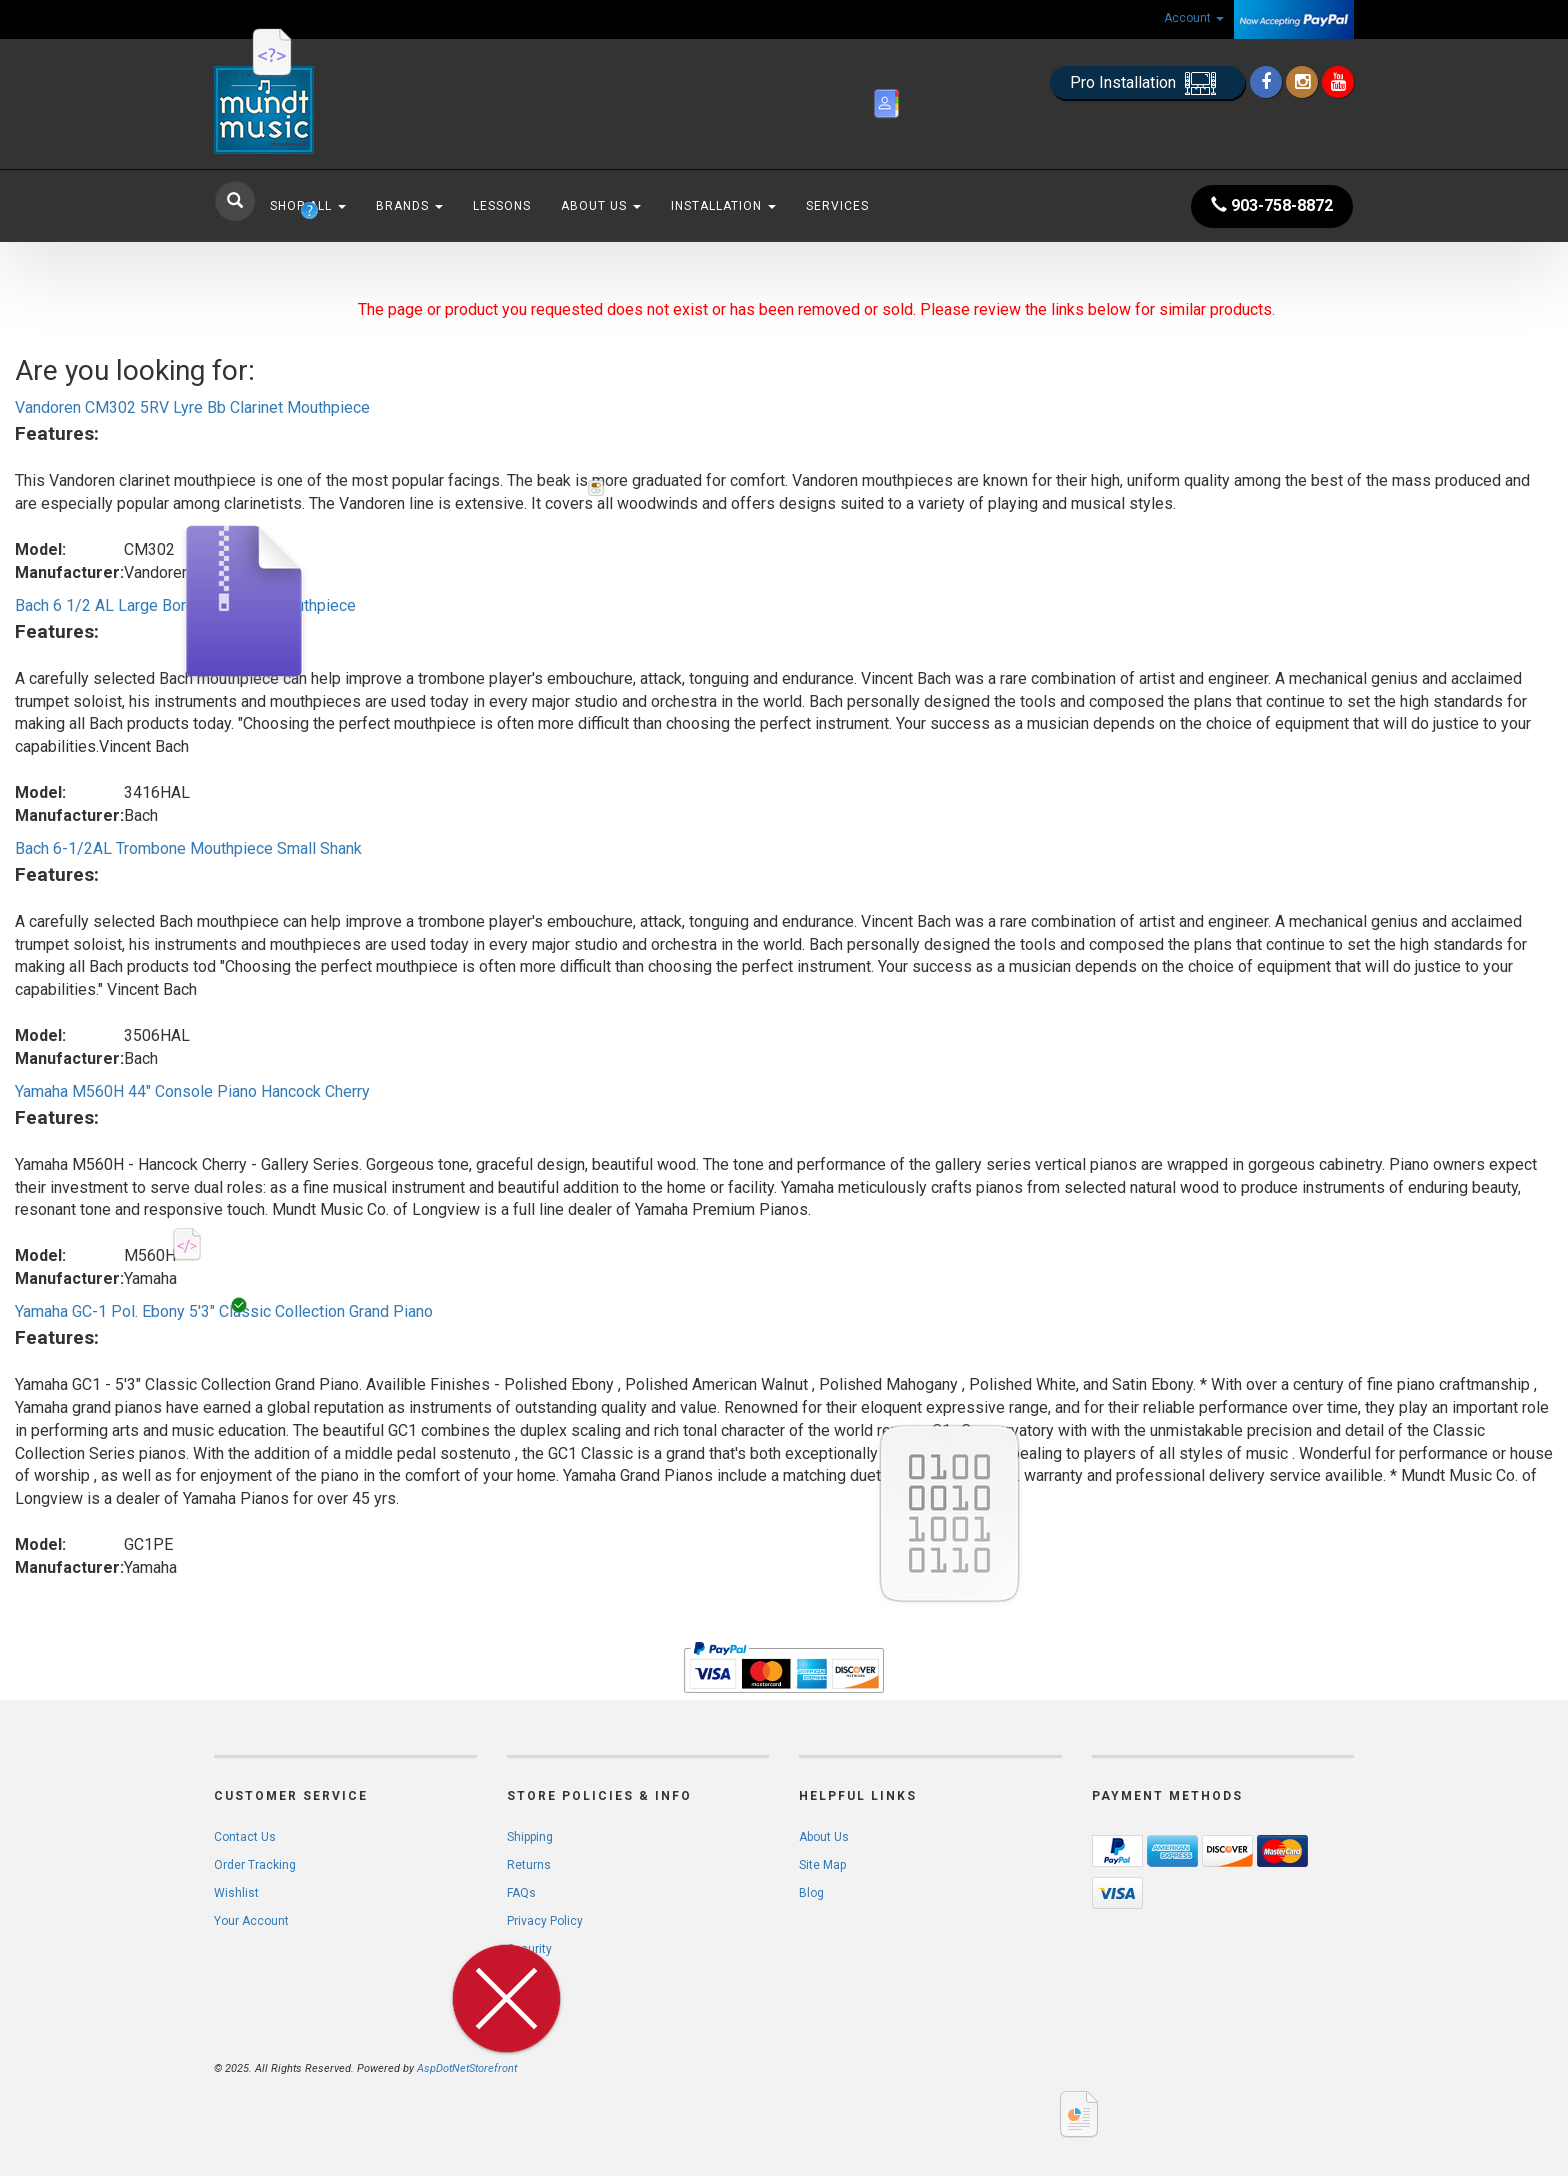 This screenshot has height=2176, width=1568. I want to click on indicates a file or item that cannot be read or accessed, so click(506, 1998).